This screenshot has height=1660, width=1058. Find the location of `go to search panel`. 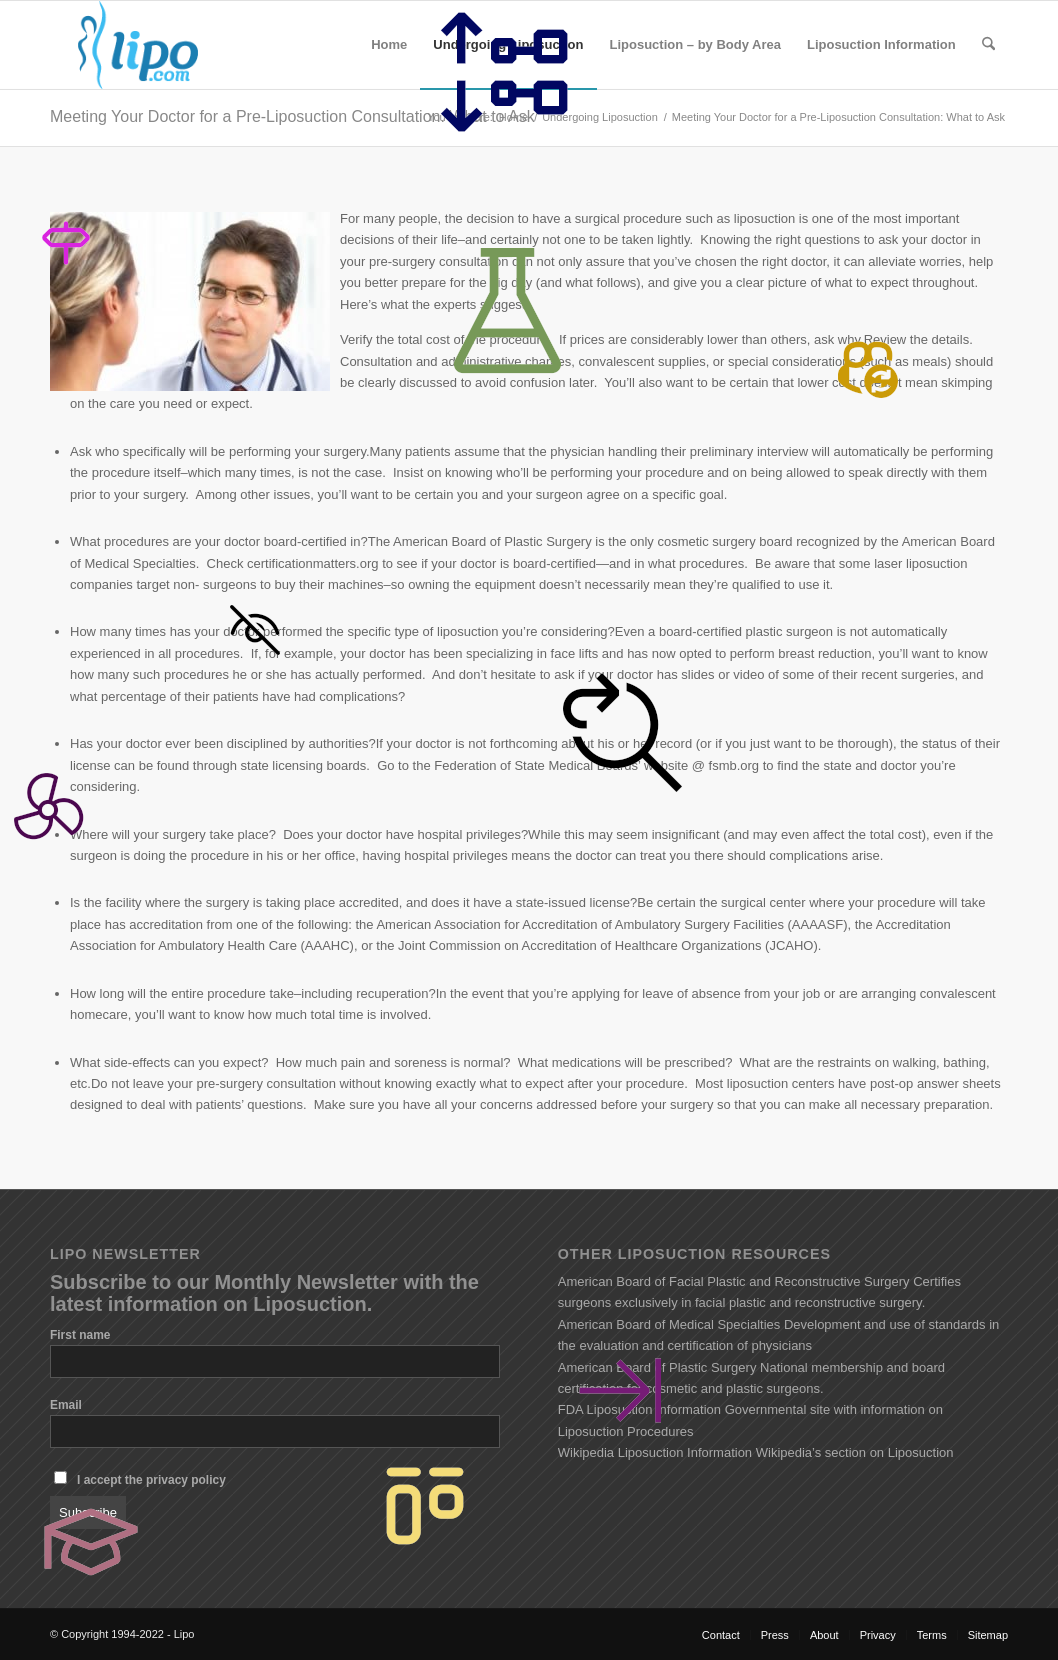

go to search panel is located at coordinates (626, 736).